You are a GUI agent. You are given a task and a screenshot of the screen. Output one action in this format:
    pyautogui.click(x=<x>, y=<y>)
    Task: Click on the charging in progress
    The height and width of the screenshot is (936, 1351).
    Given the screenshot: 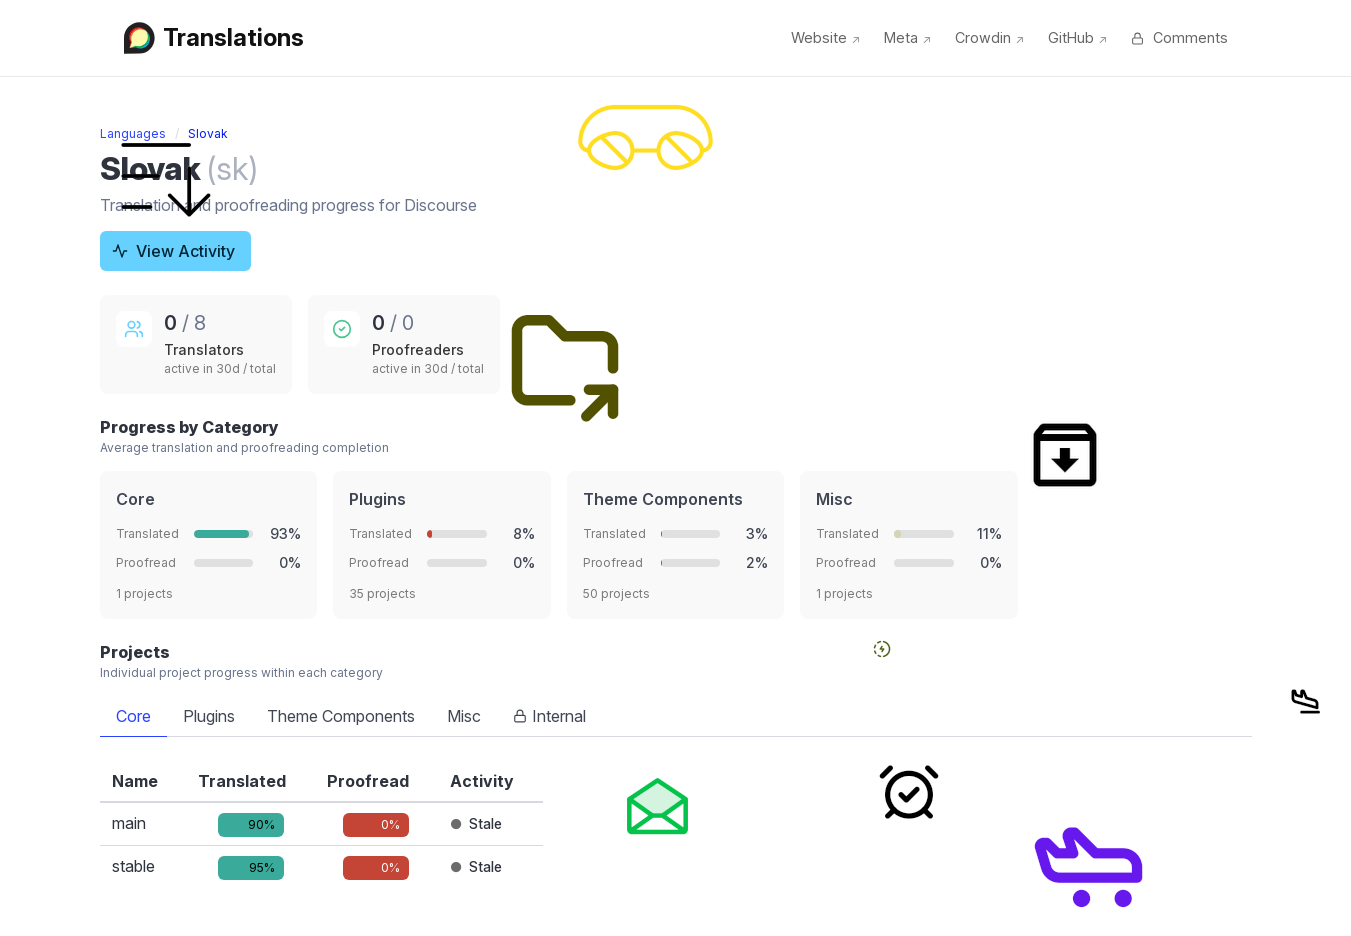 What is the action you would take?
    pyautogui.click(x=882, y=649)
    